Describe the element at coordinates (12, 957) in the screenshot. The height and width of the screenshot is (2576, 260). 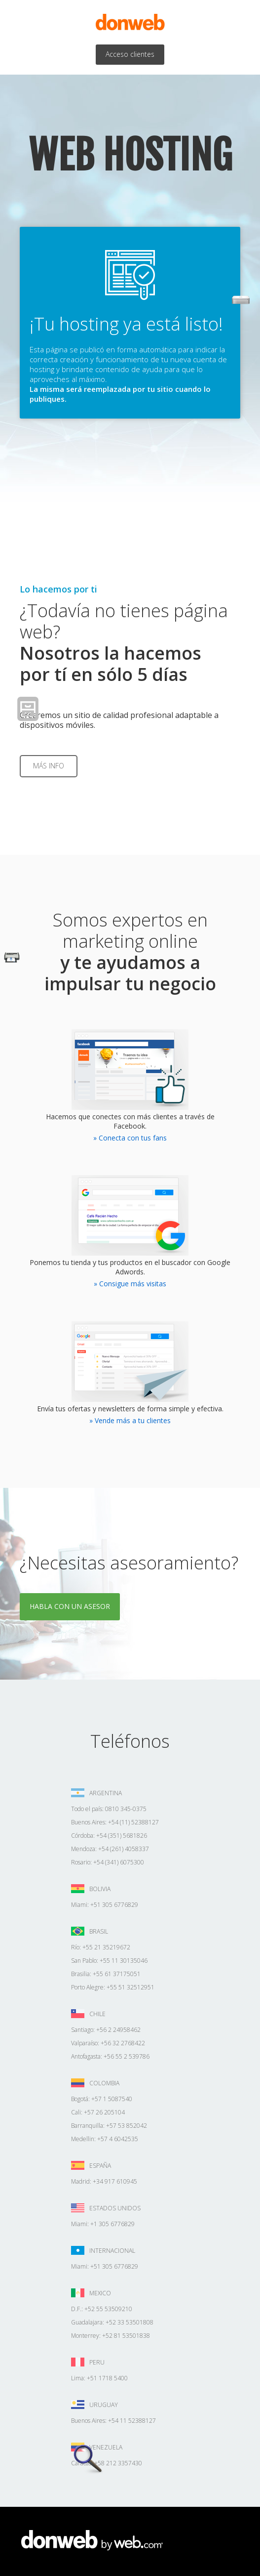
I see `indicates a document is currently printing` at that location.